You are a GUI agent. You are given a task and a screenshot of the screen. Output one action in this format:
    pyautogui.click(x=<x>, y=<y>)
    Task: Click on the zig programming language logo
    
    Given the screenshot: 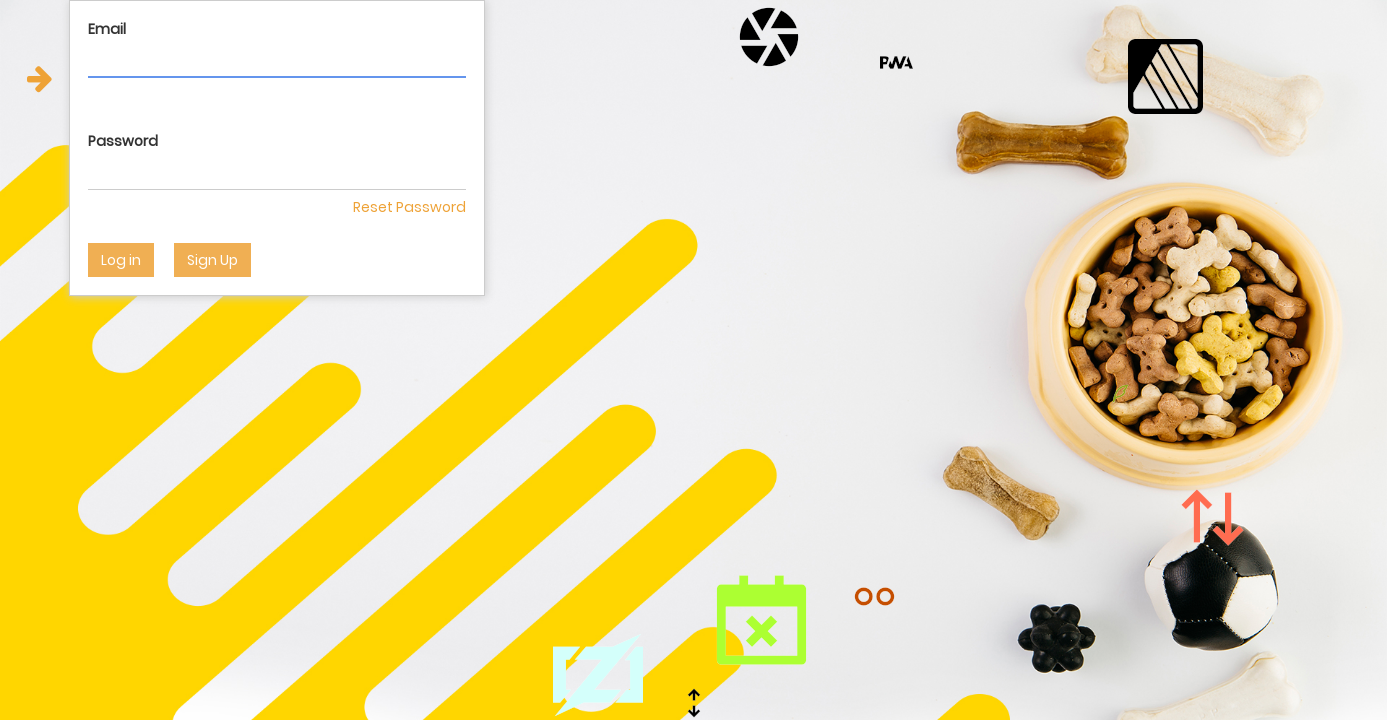 What is the action you would take?
    pyautogui.click(x=598, y=675)
    